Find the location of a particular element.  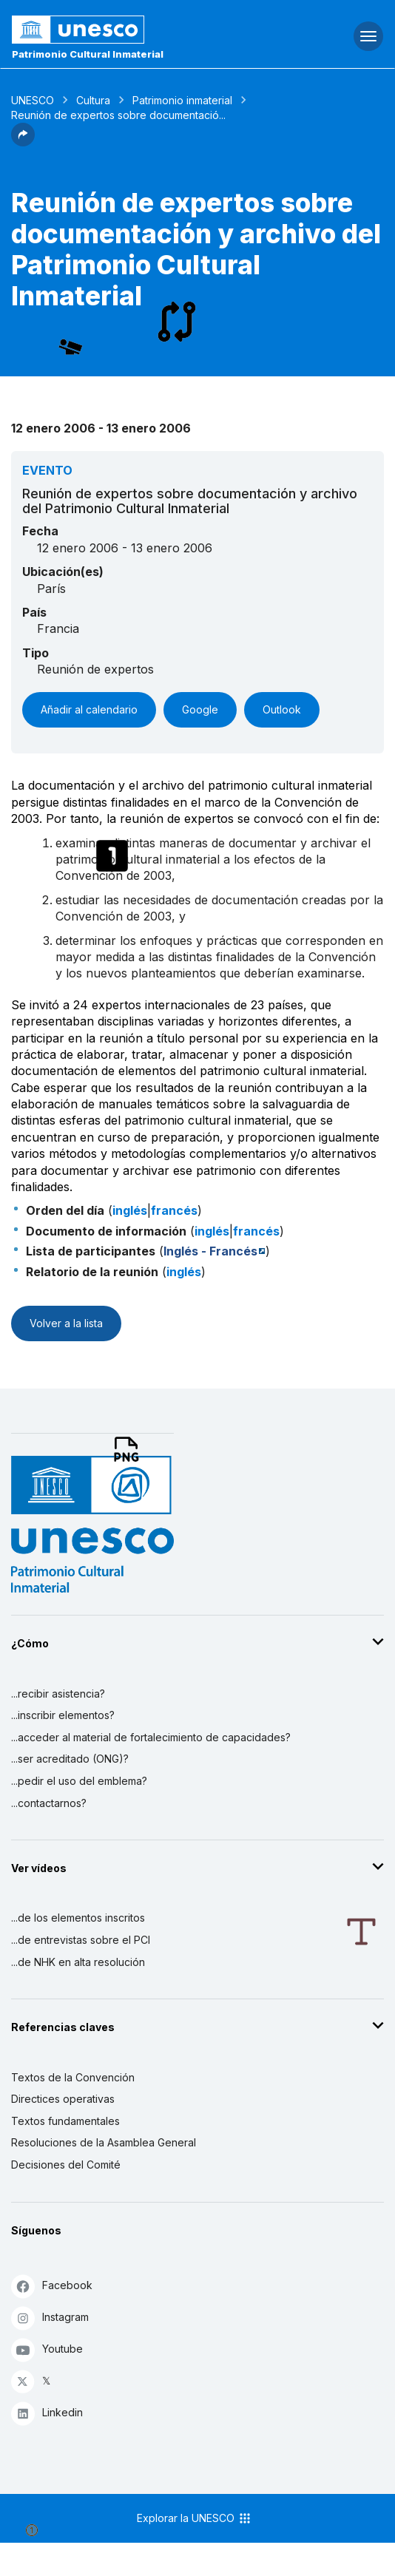

indicates step one in a multi-step process is located at coordinates (112, 855).